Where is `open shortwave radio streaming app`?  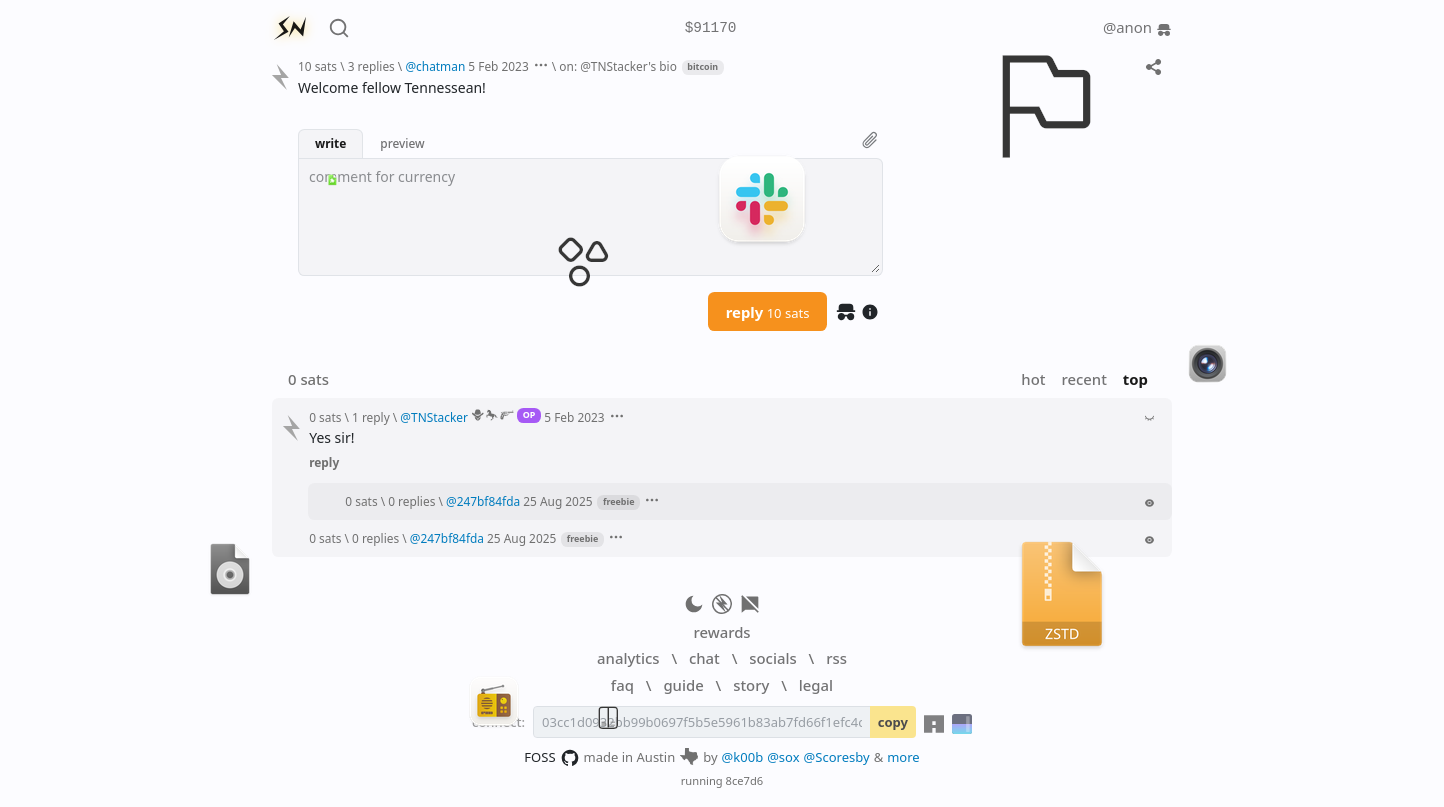 open shortwave radio streaming app is located at coordinates (494, 701).